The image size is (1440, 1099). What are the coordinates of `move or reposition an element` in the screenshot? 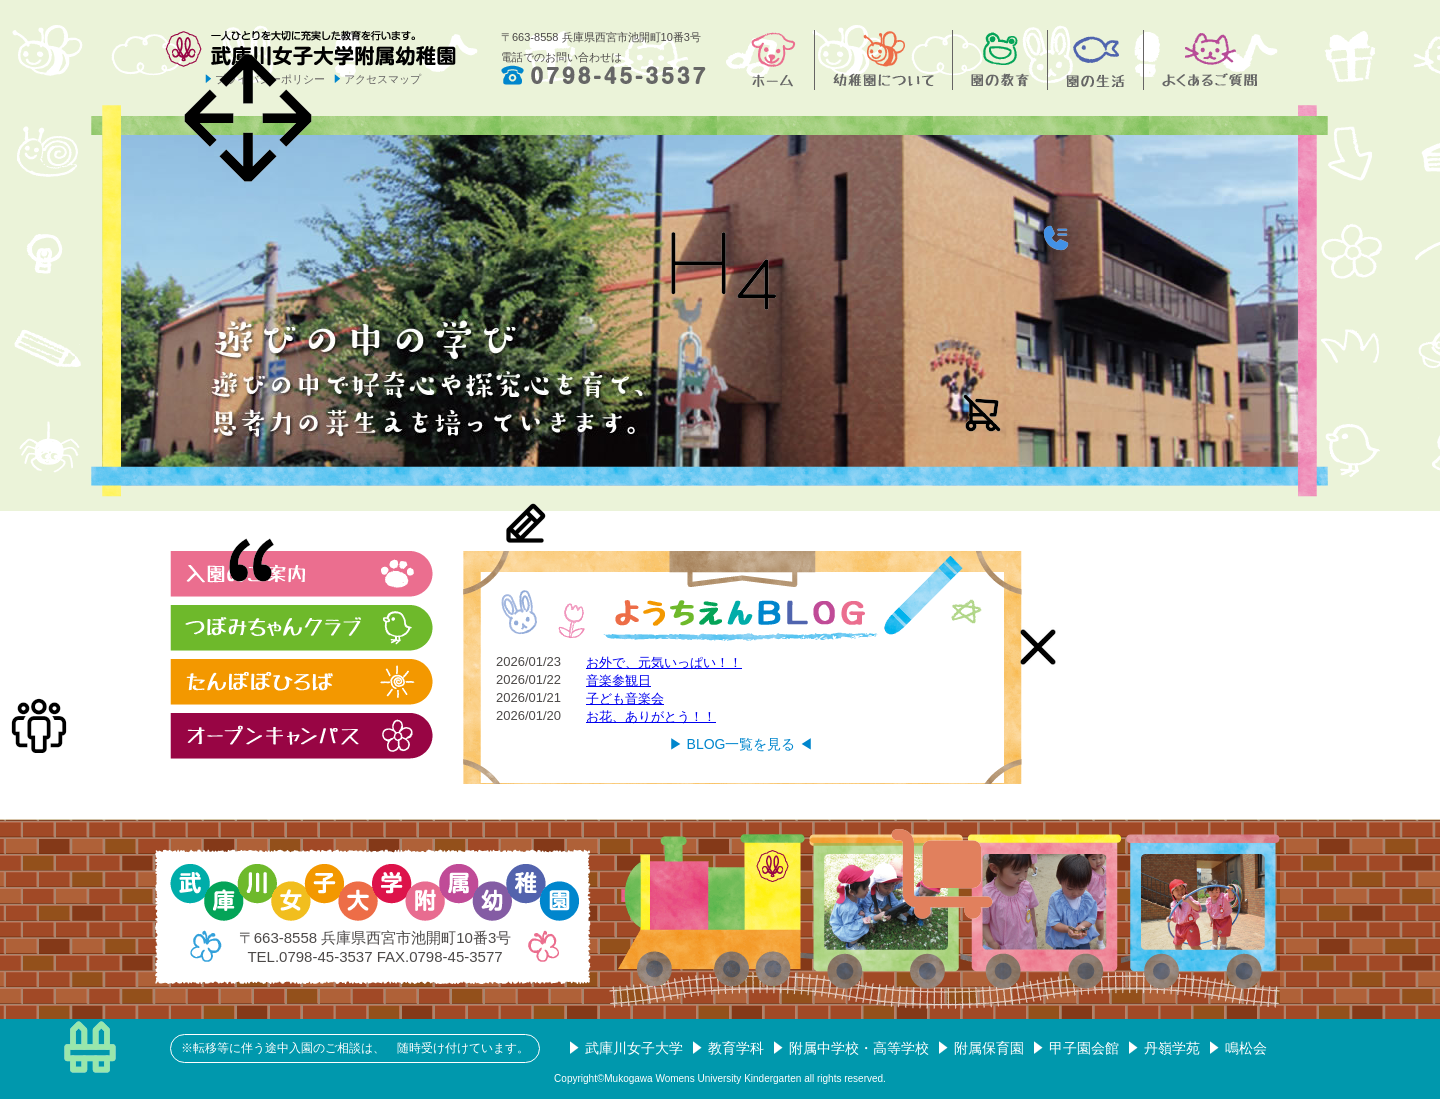 It's located at (248, 123).